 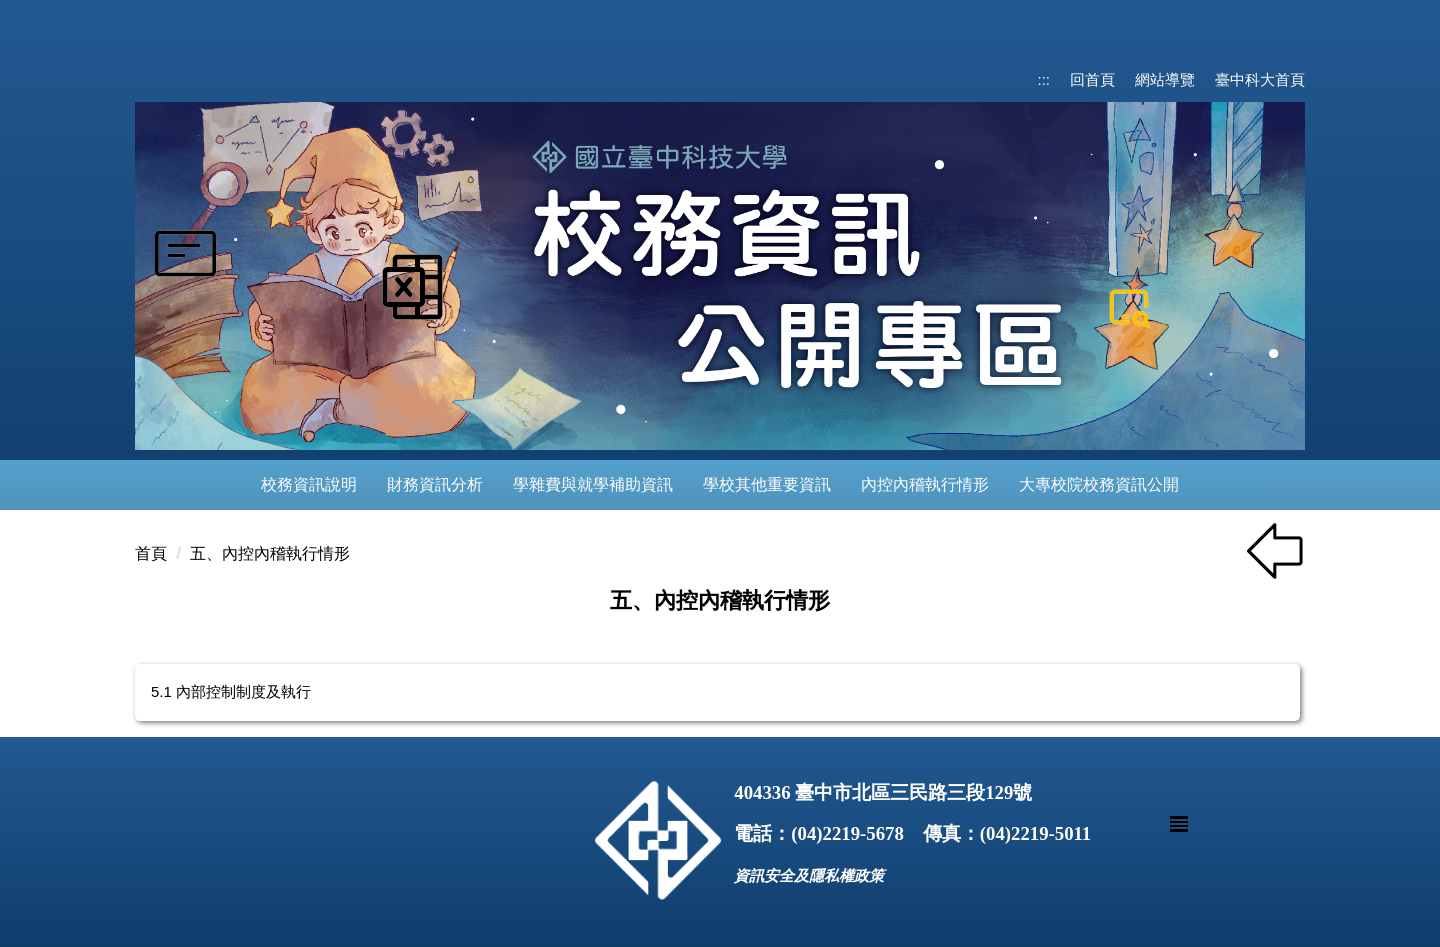 What do you see at coordinates (1129, 307) in the screenshot?
I see `search content on tablet device` at bounding box center [1129, 307].